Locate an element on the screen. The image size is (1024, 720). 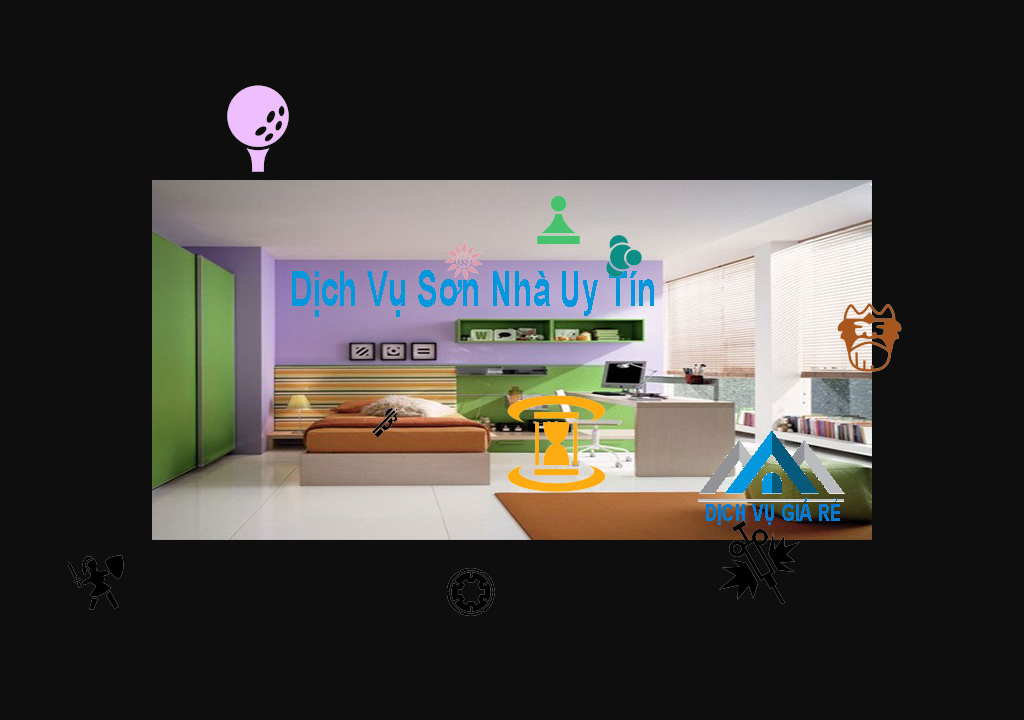
select female warrior character class is located at coordinates (96, 581).